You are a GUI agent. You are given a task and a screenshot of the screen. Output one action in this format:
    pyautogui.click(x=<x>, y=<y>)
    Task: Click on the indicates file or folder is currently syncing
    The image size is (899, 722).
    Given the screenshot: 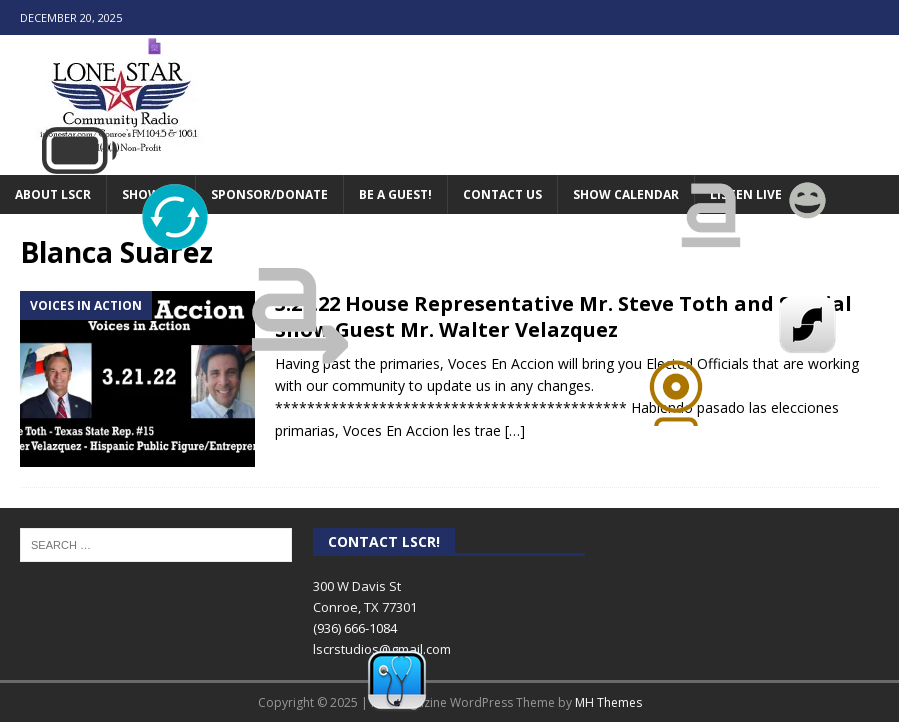 What is the action you would take?
    pyautogui.click(x=175, y=217)
    